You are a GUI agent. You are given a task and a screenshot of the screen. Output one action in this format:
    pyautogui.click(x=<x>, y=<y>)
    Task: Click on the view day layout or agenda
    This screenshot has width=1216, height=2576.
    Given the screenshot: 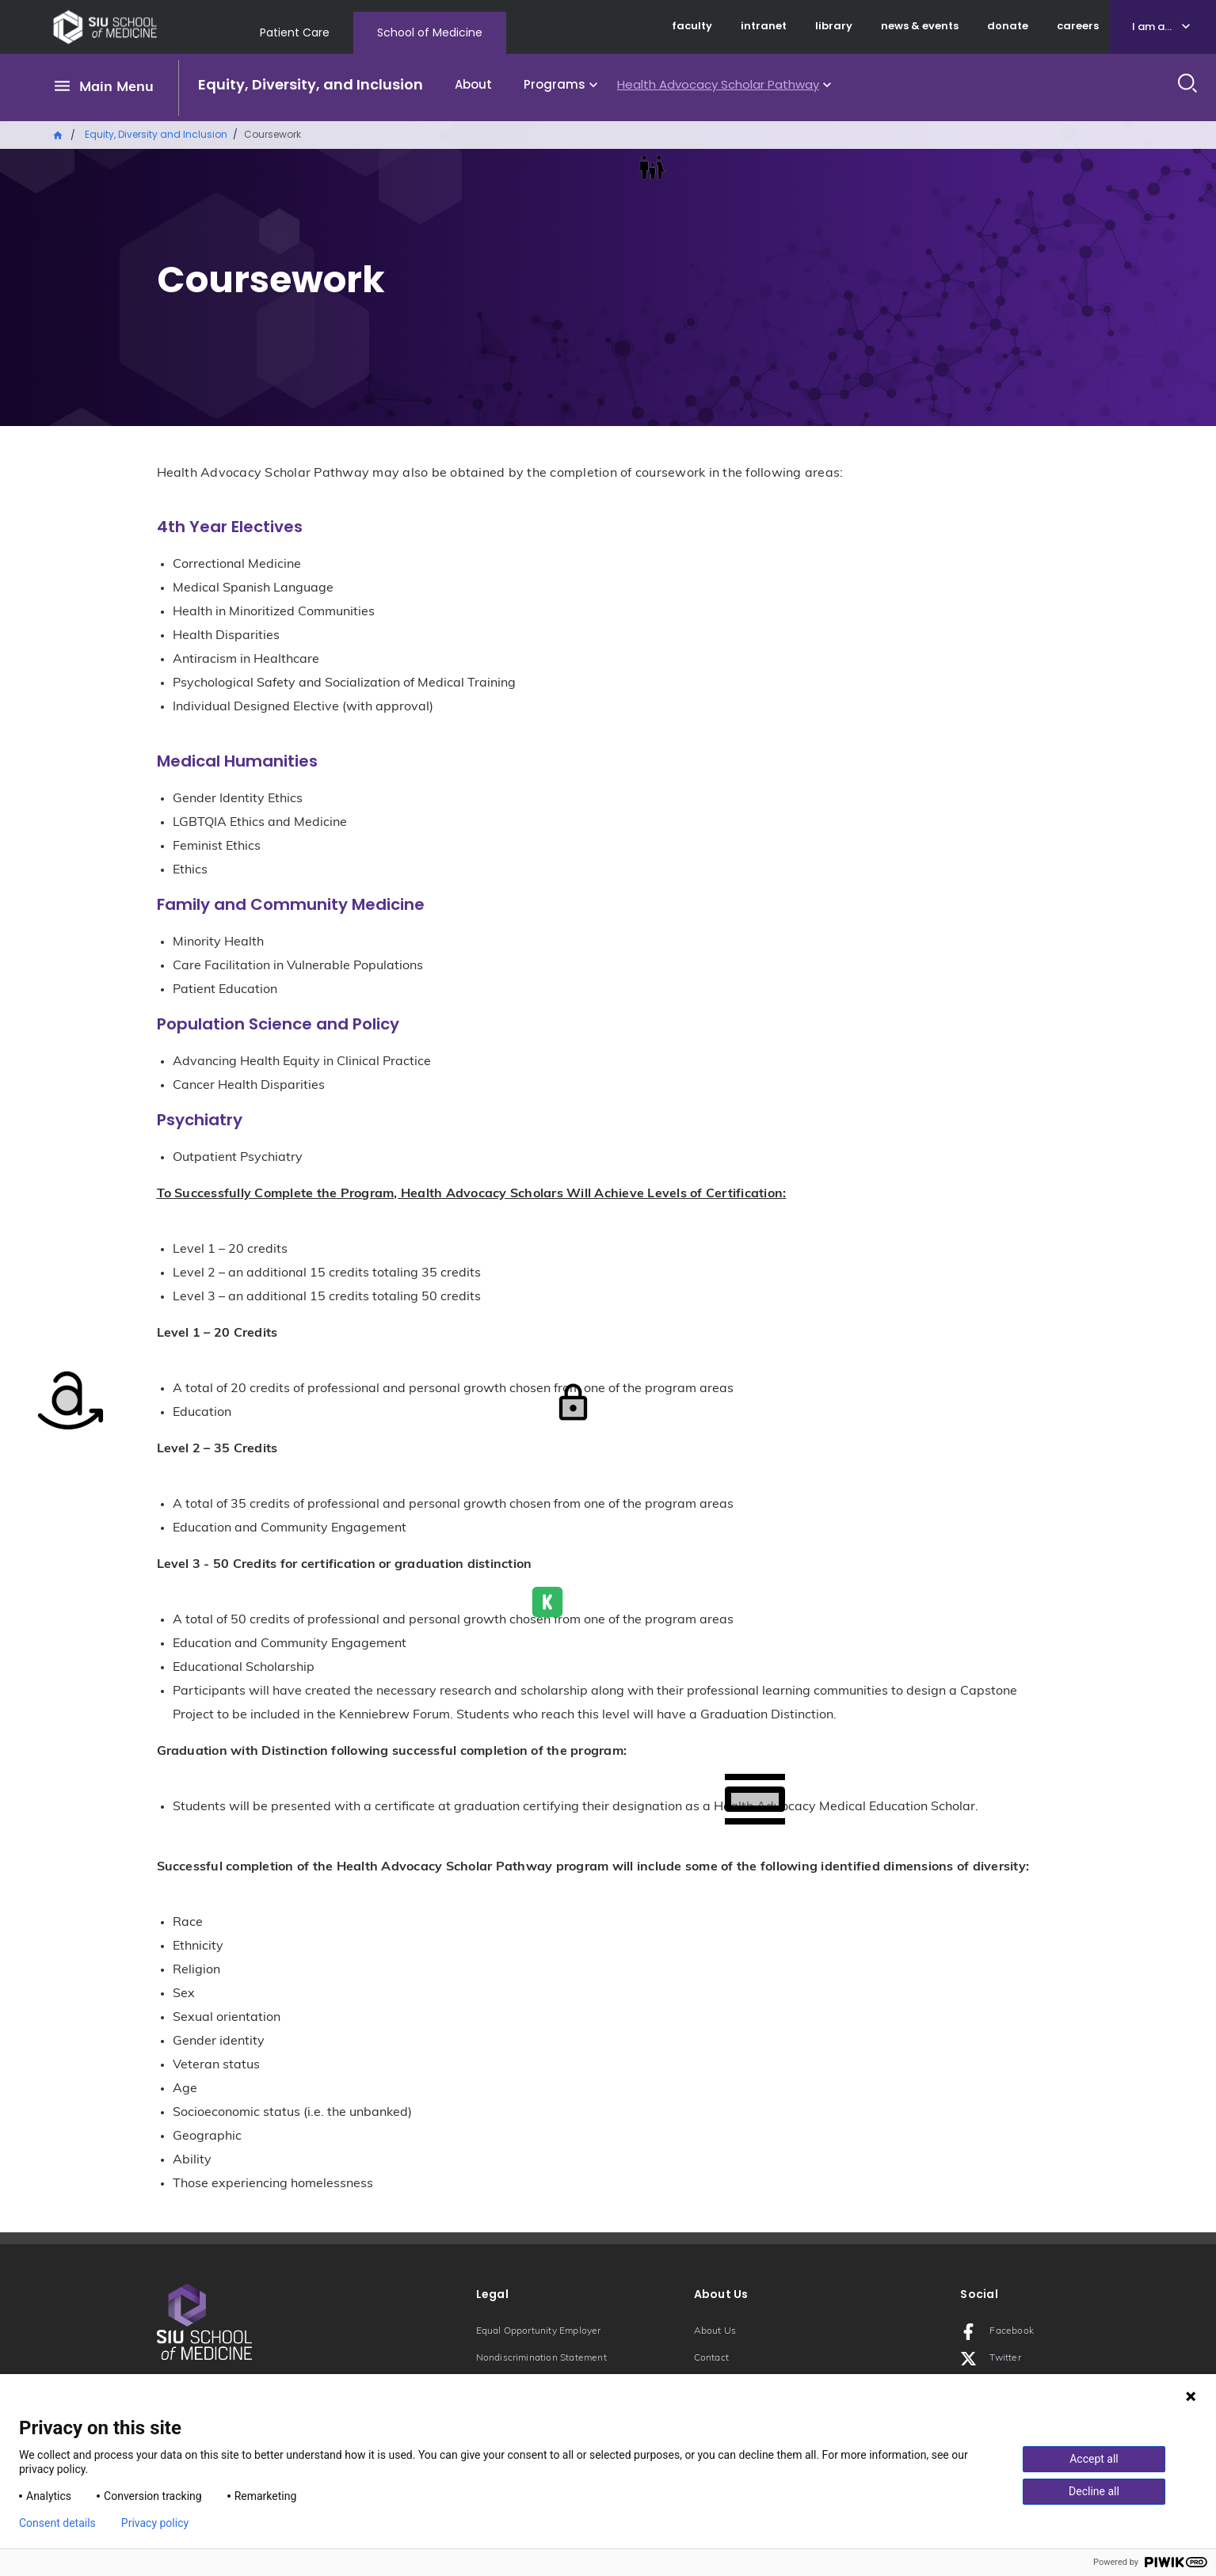 What is the action you would take?
    pyautogui.click(x=757, y=1799)
    